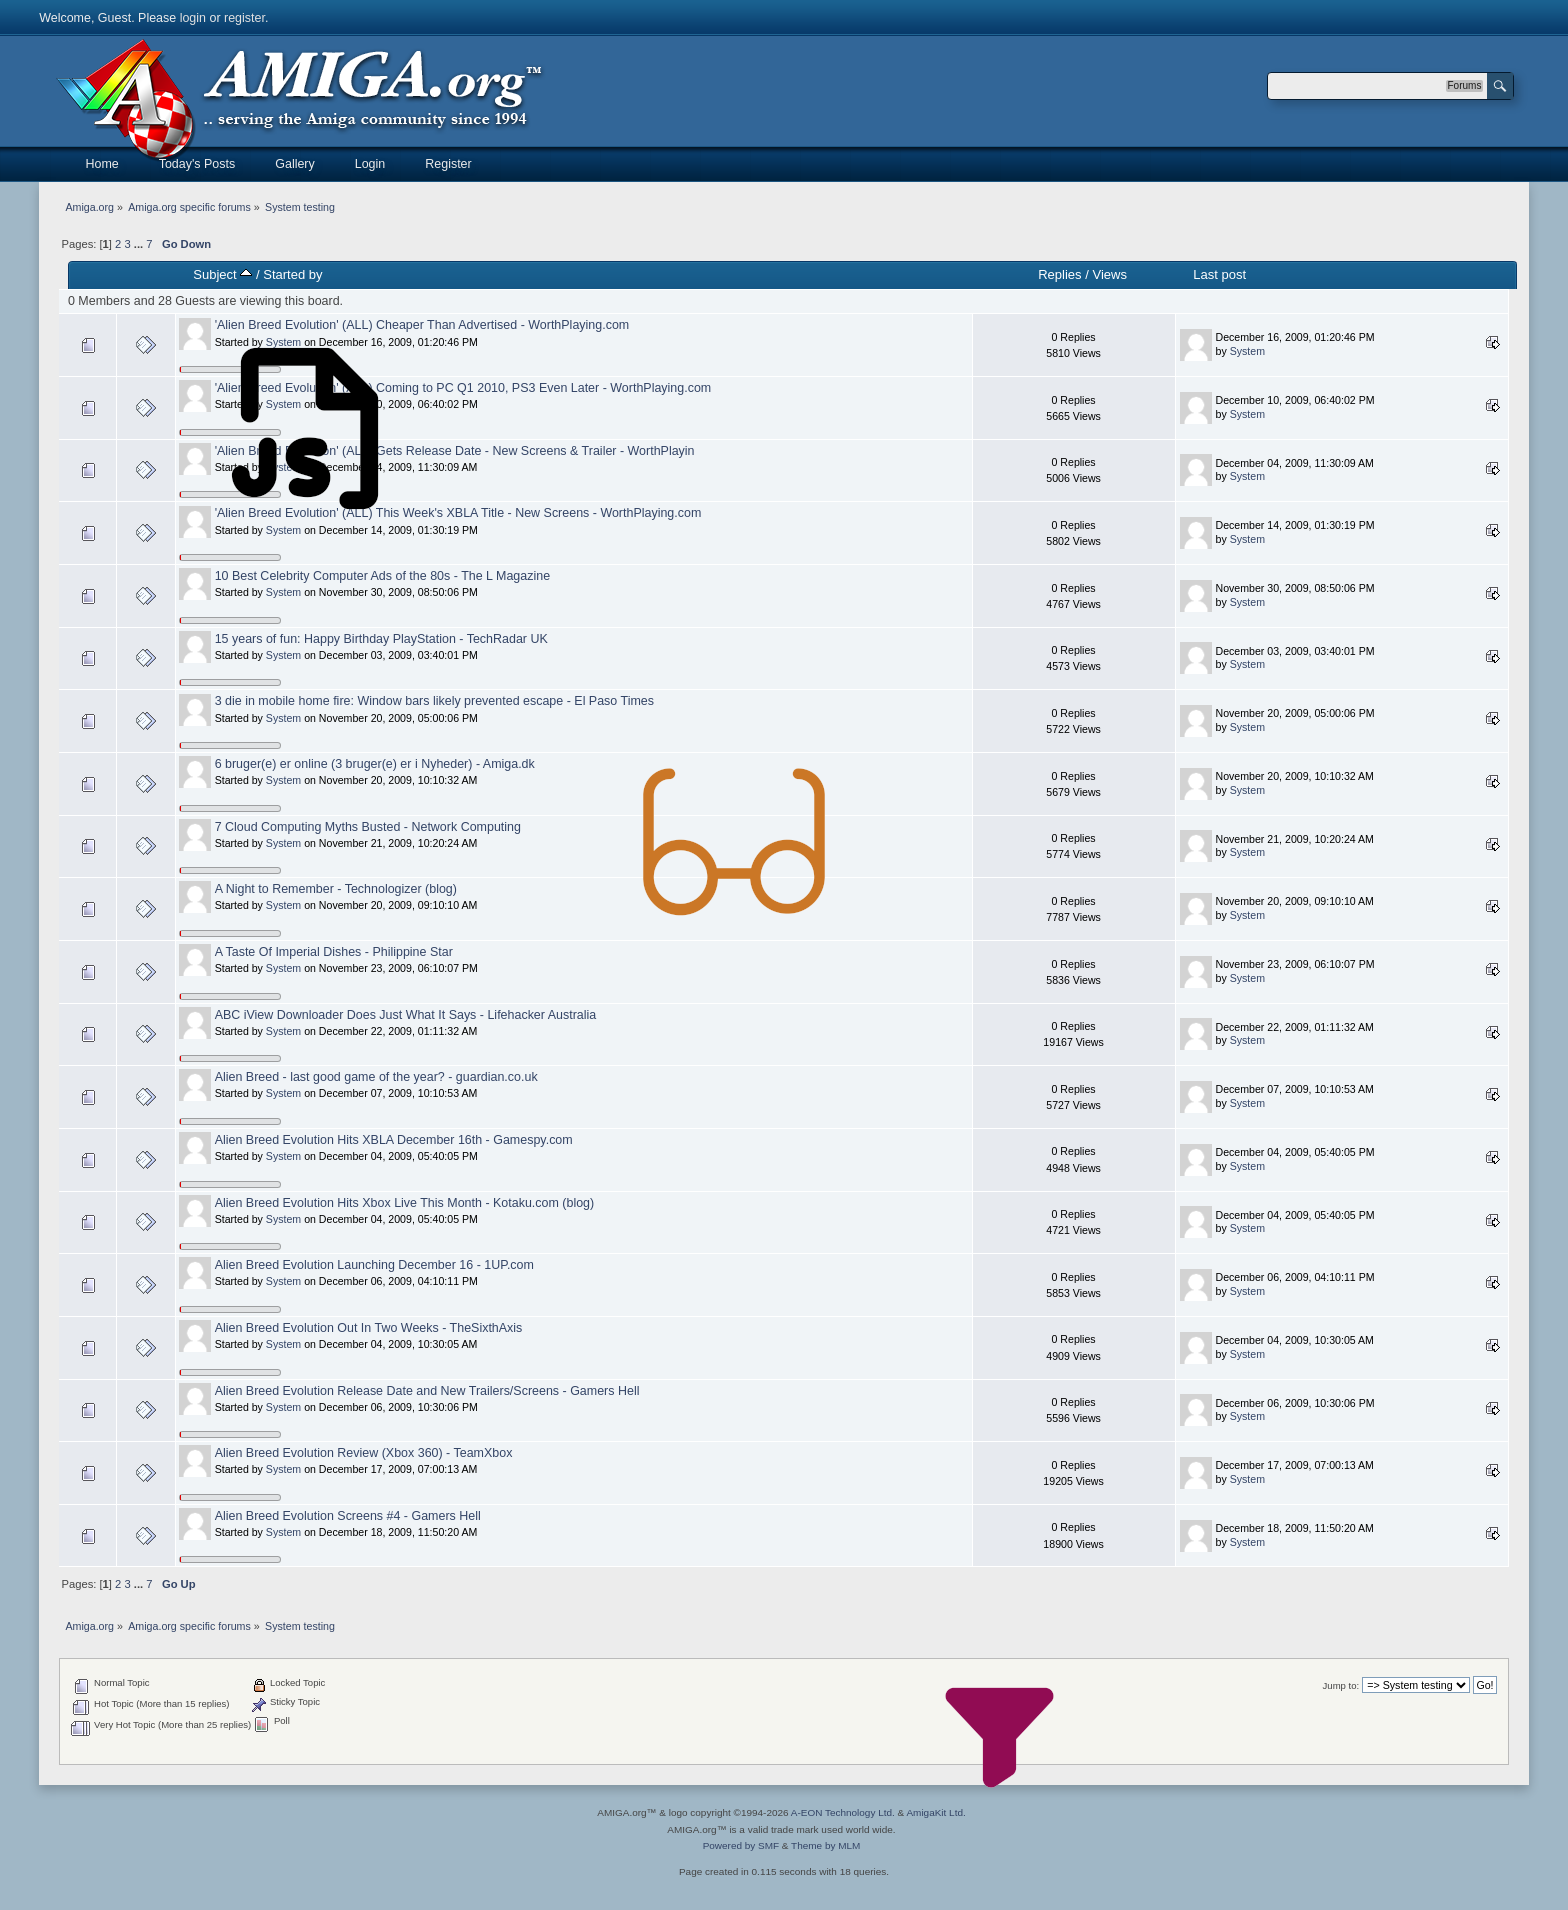  I want to click on javascript file in a project directory, so click(309, 428).